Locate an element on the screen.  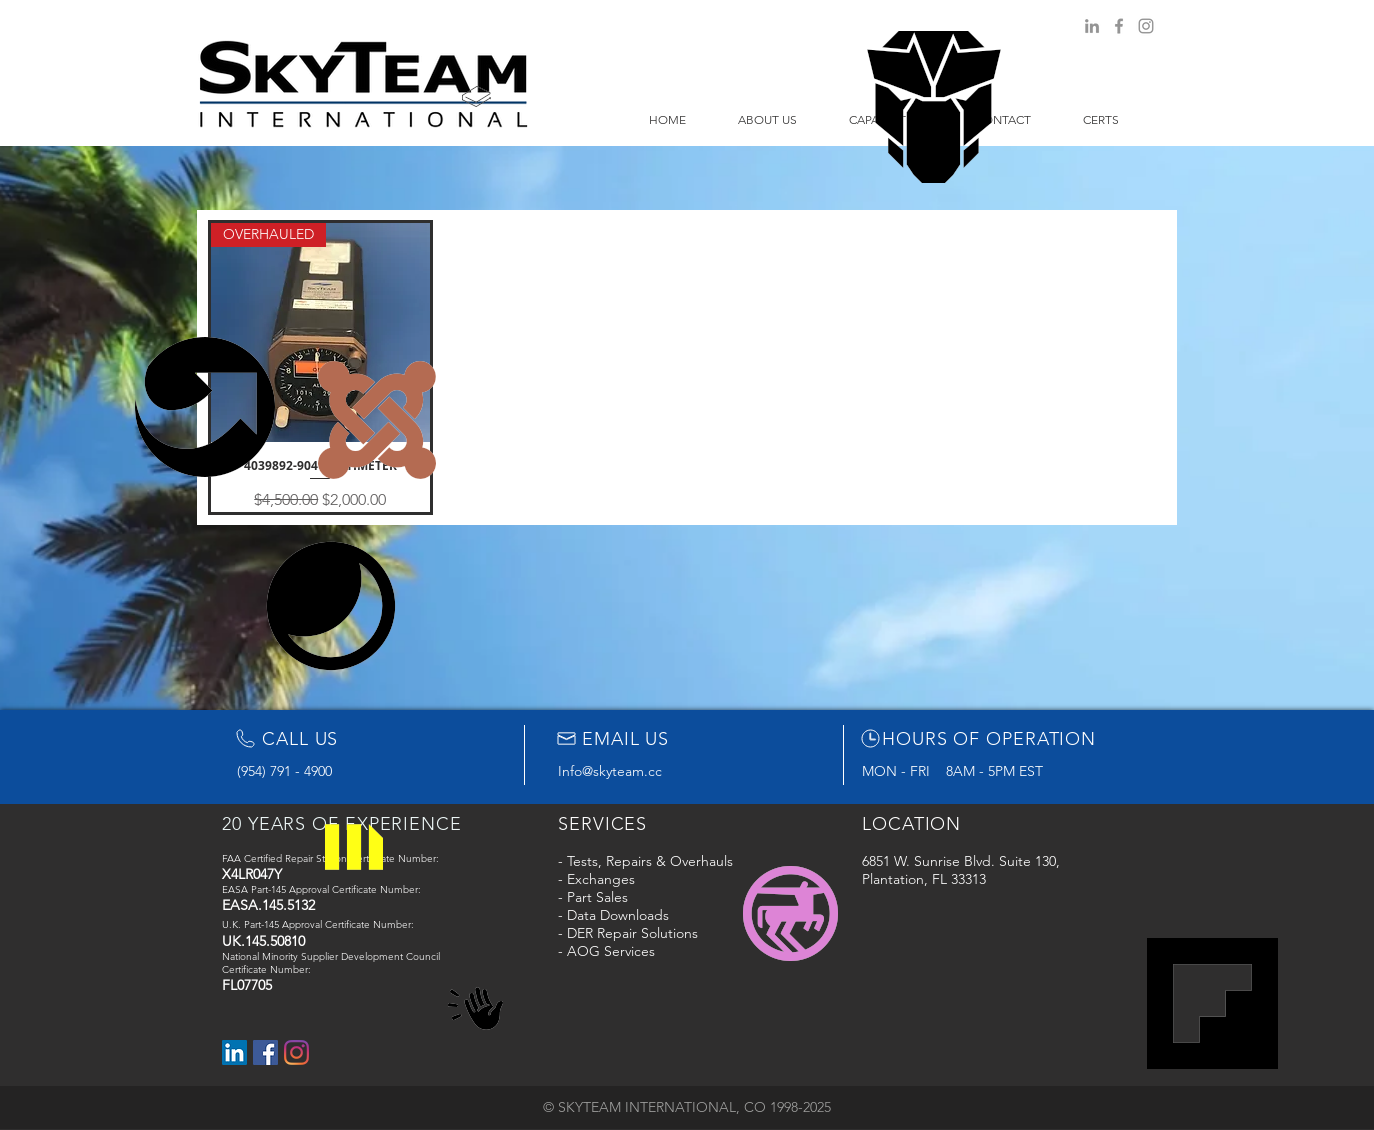
adjust display contrast settings is located at coordinates (331, 606).